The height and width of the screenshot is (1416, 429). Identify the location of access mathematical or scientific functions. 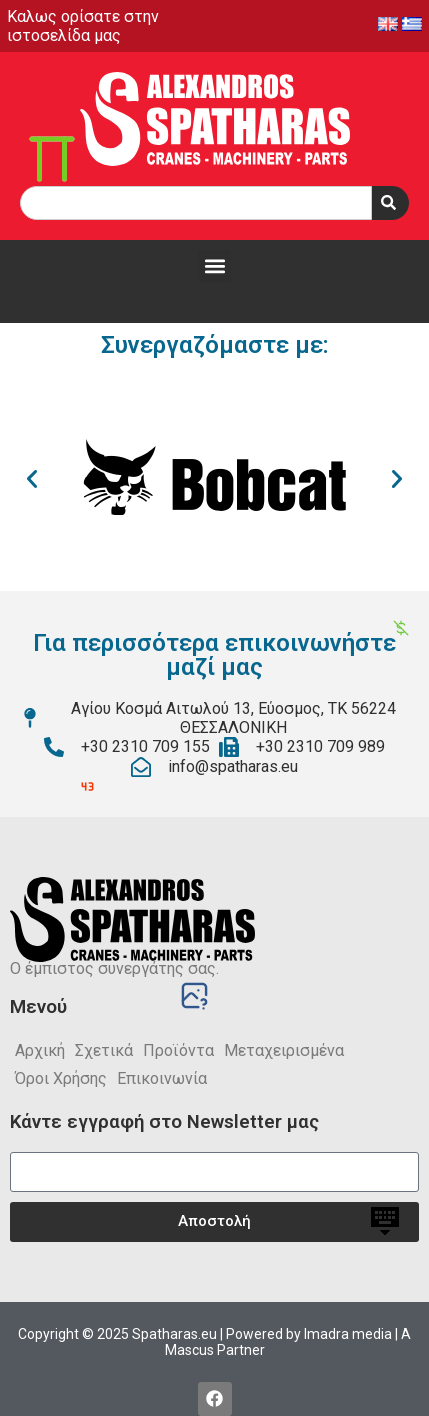
(52, 159).